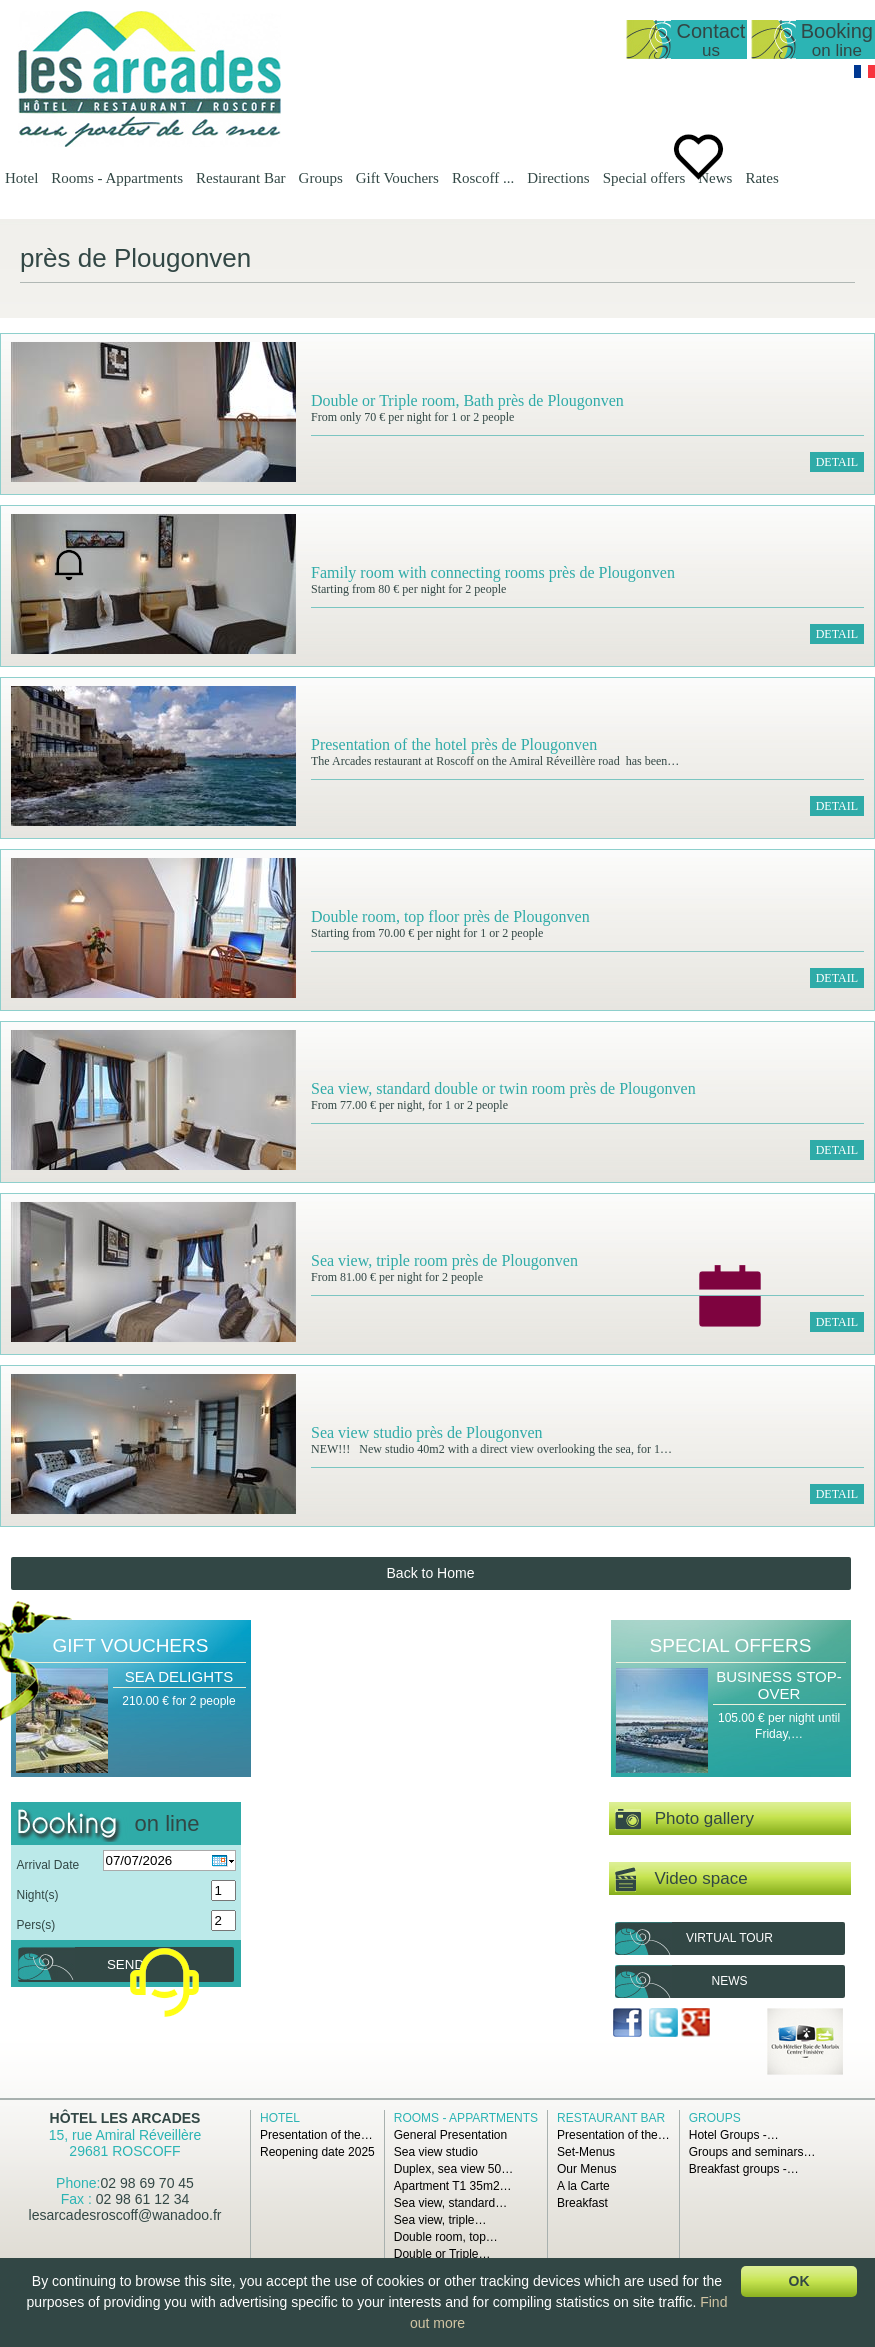 The image size is (875, 2347). I want to click on open calendar, so click(730, 1299).